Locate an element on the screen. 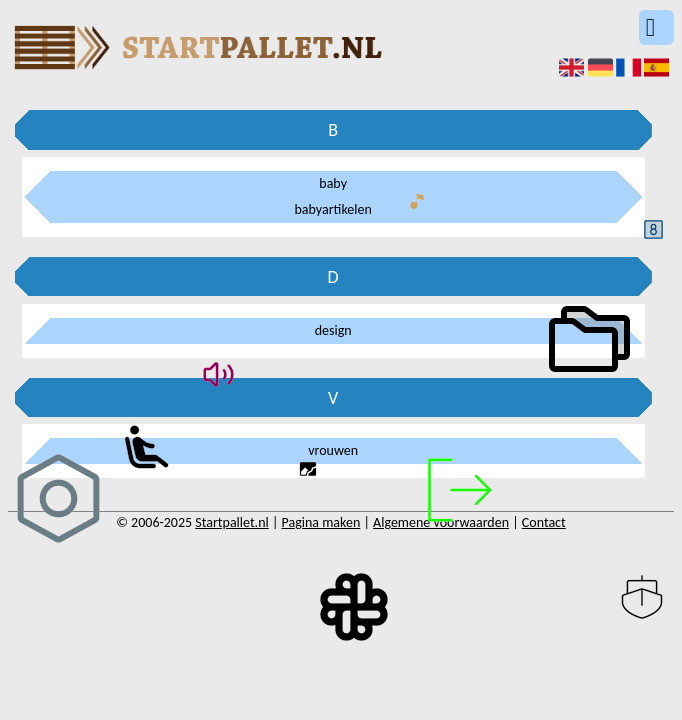 The height and width of the screenshot is (720, 682). access boat or ferry services is located at coordinates (642, 597).